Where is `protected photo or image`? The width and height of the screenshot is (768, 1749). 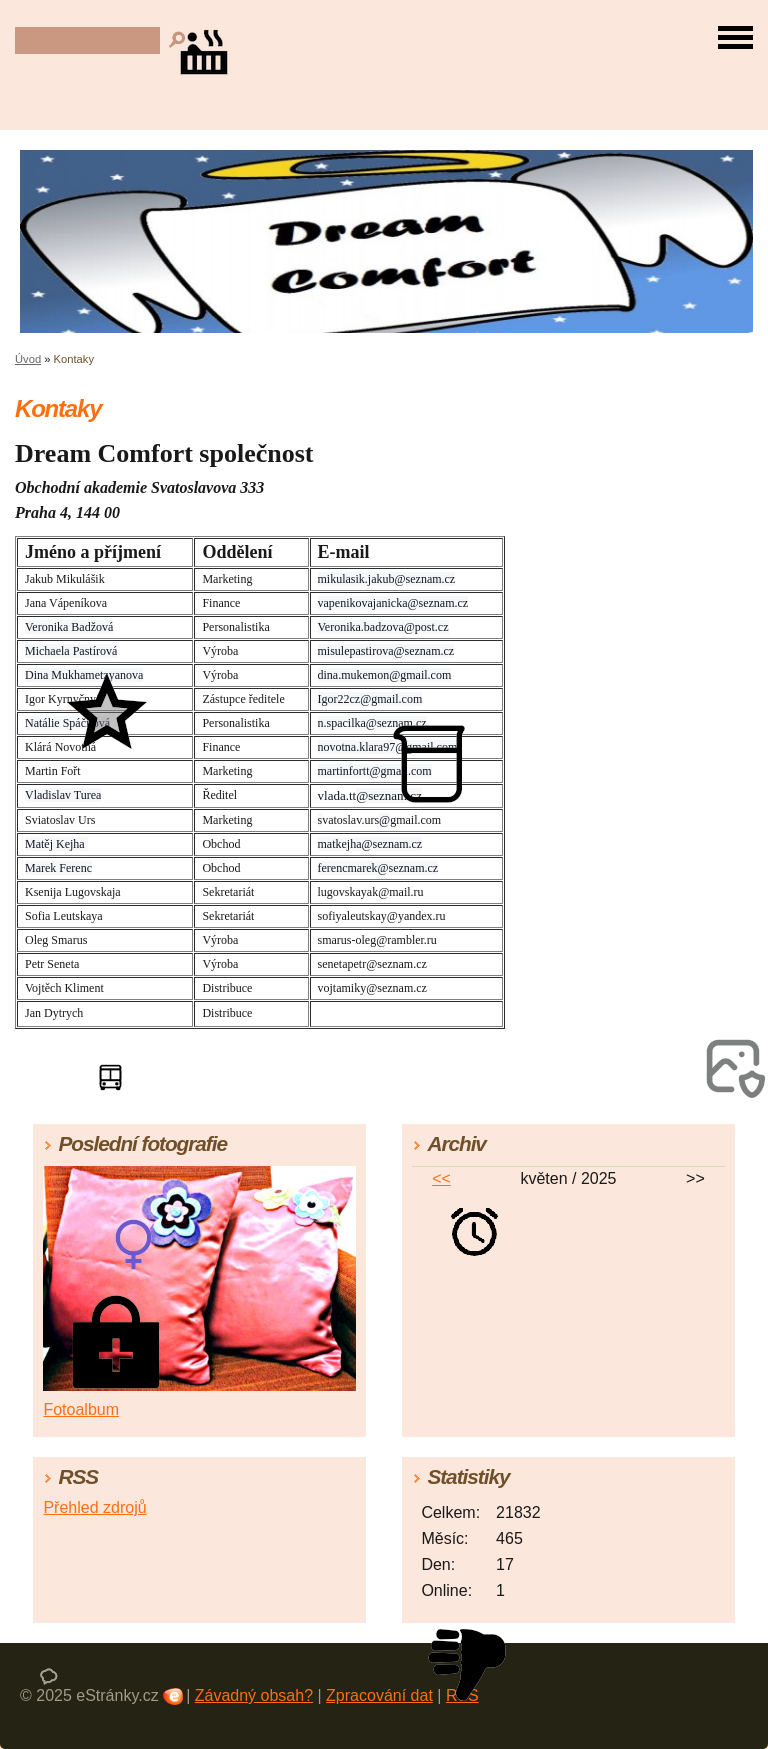
protected photo or image is located at coordinates (733, 1066).